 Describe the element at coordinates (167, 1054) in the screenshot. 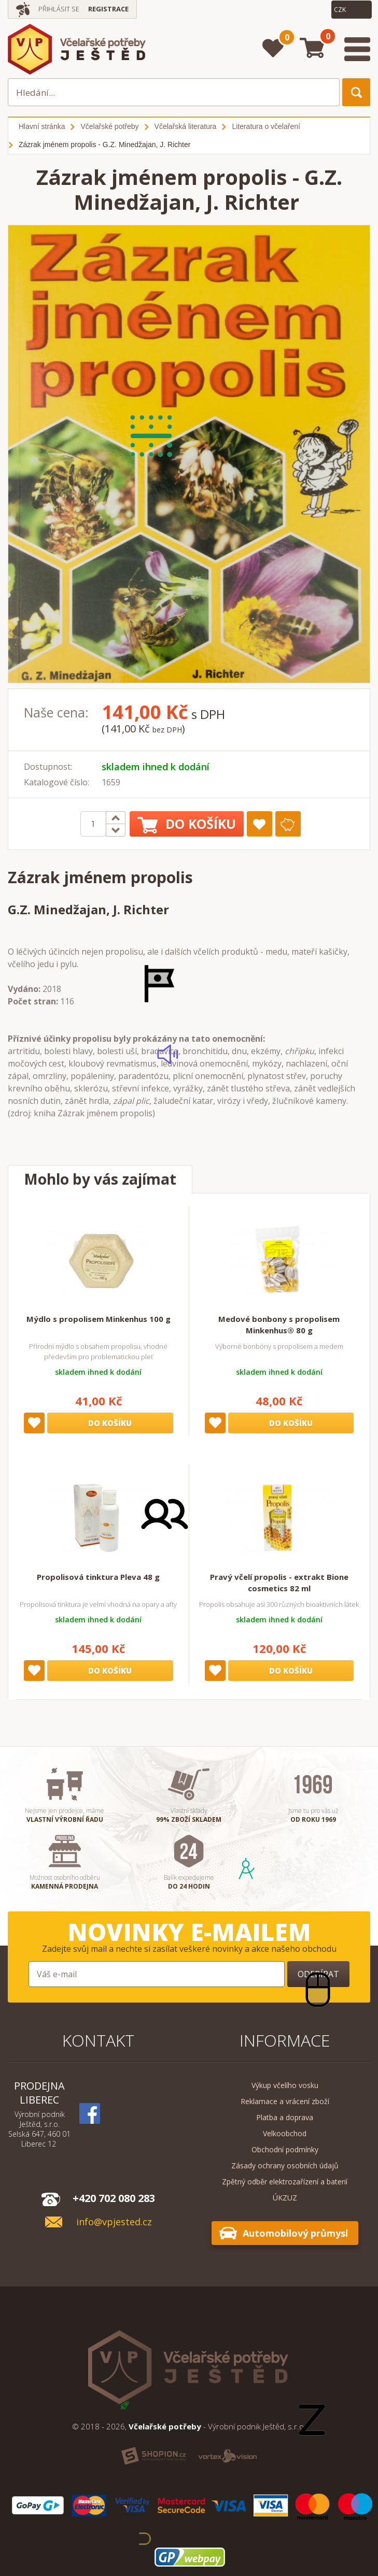

I see `increase or adjust volume` at that location.